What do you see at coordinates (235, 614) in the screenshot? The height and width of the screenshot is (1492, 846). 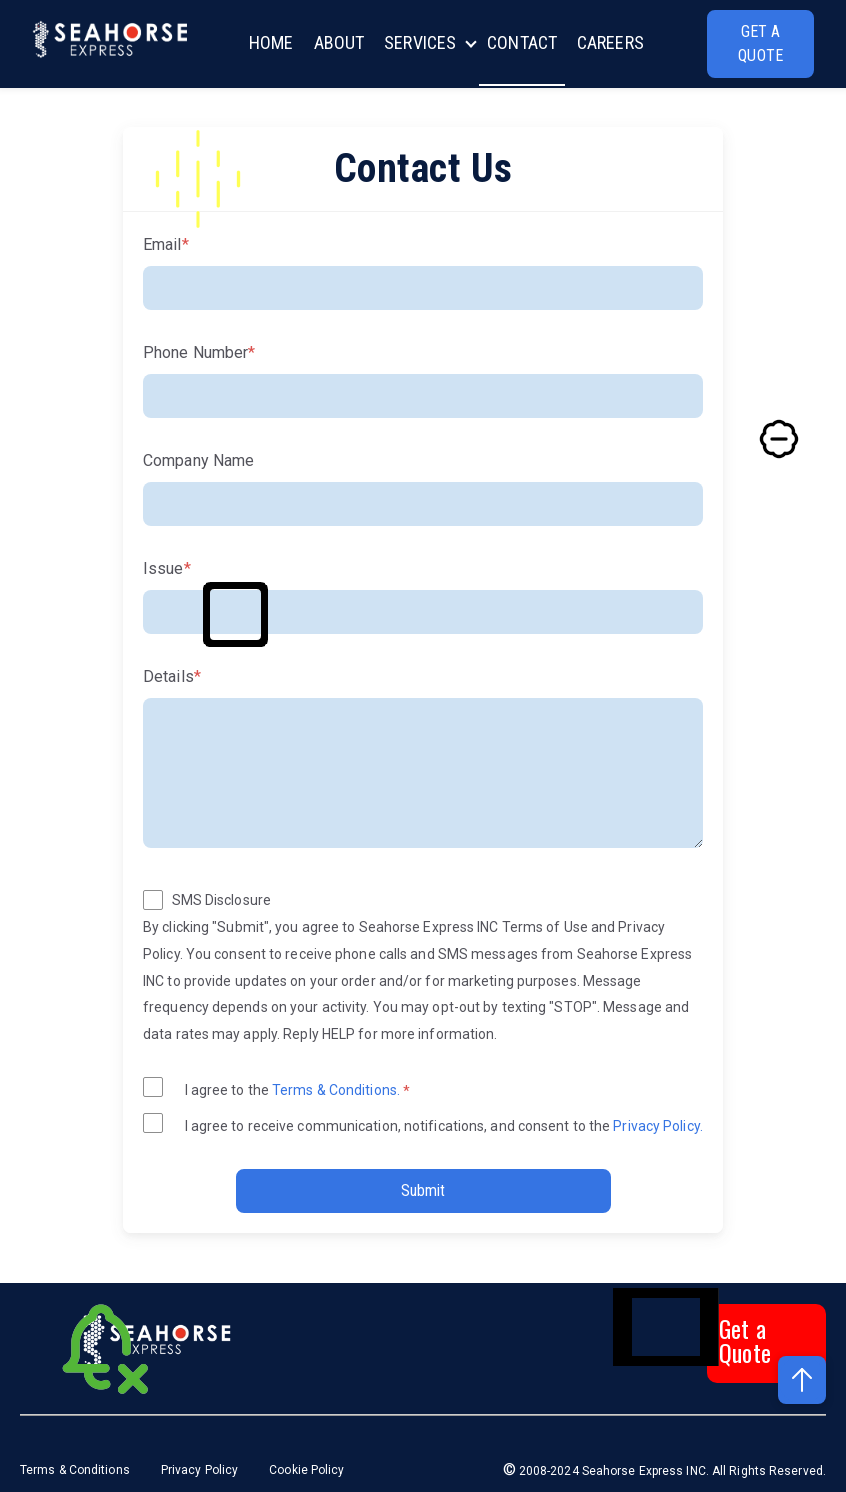 I see `select or crop a square area` at bounding box center [235, 614].